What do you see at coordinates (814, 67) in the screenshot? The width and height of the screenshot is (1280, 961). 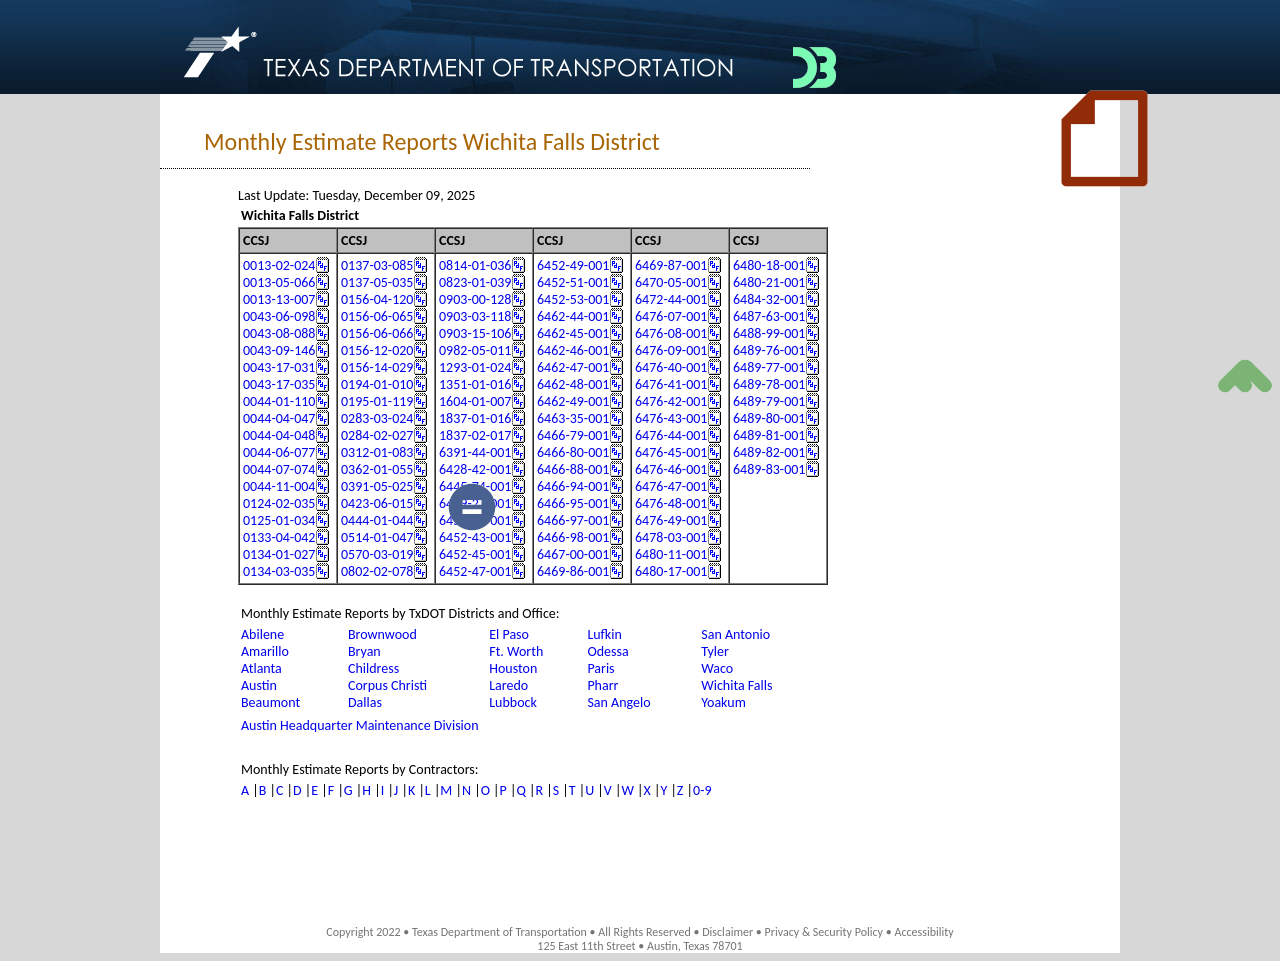 I see `D3.js data visualization library logo` at bounding box center [814, 67].